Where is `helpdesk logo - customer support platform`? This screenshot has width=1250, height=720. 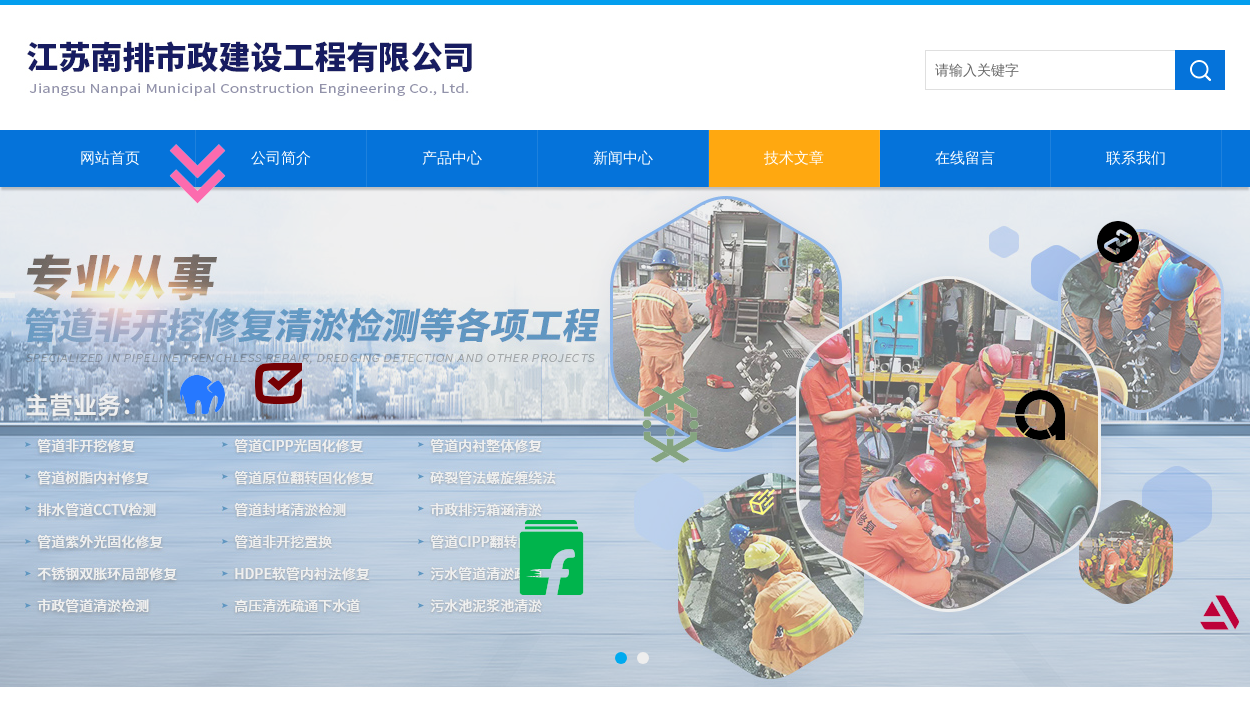 helpdesk logo - customer support platform is located at coordinates (278, 383).